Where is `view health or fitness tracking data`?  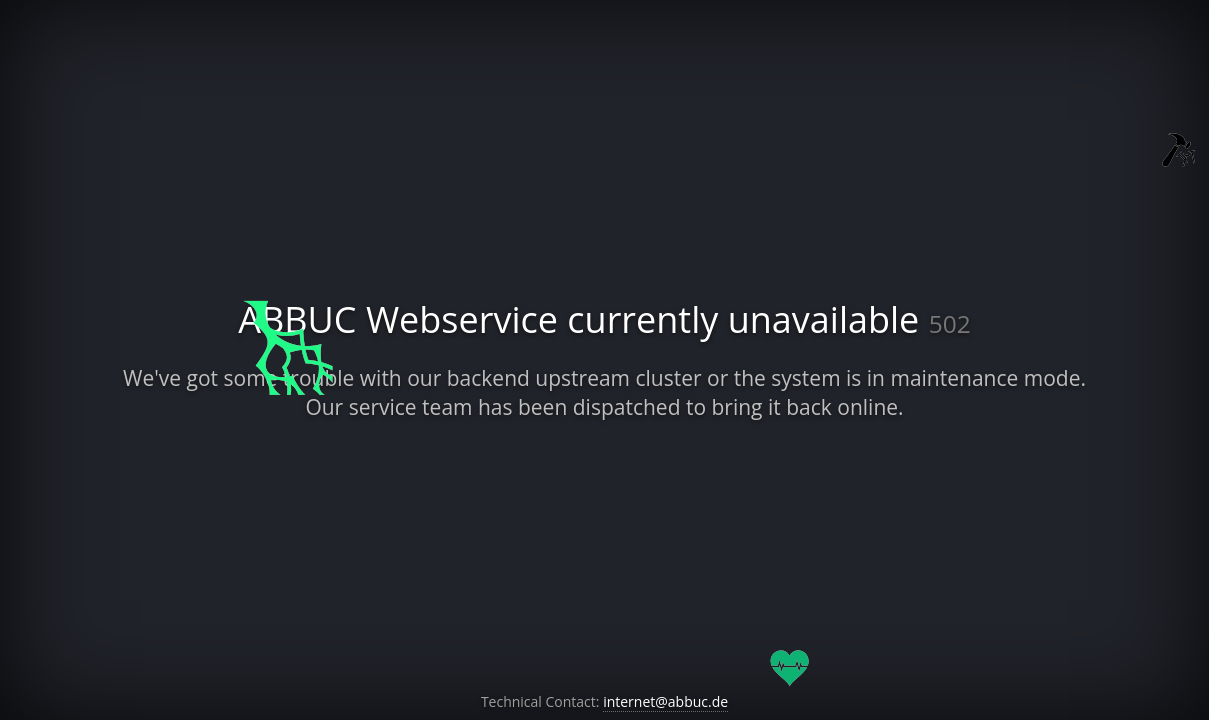 view health or fitness tracking data is located at coordinates (789, 668).